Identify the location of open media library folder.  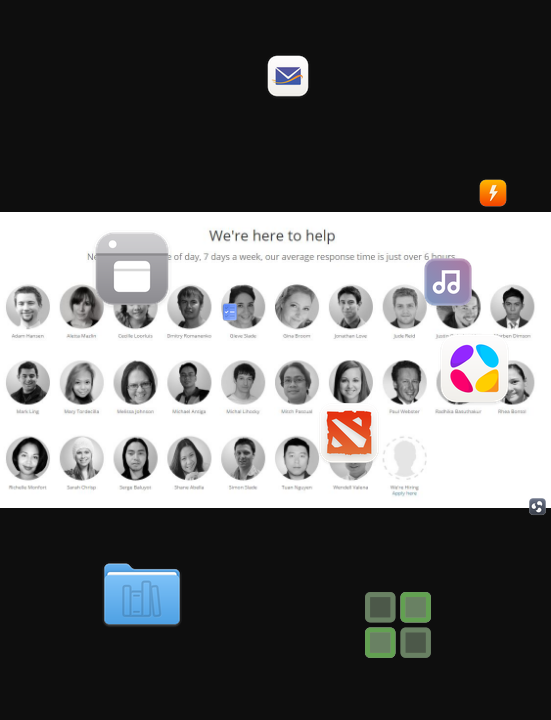
(142, 594).